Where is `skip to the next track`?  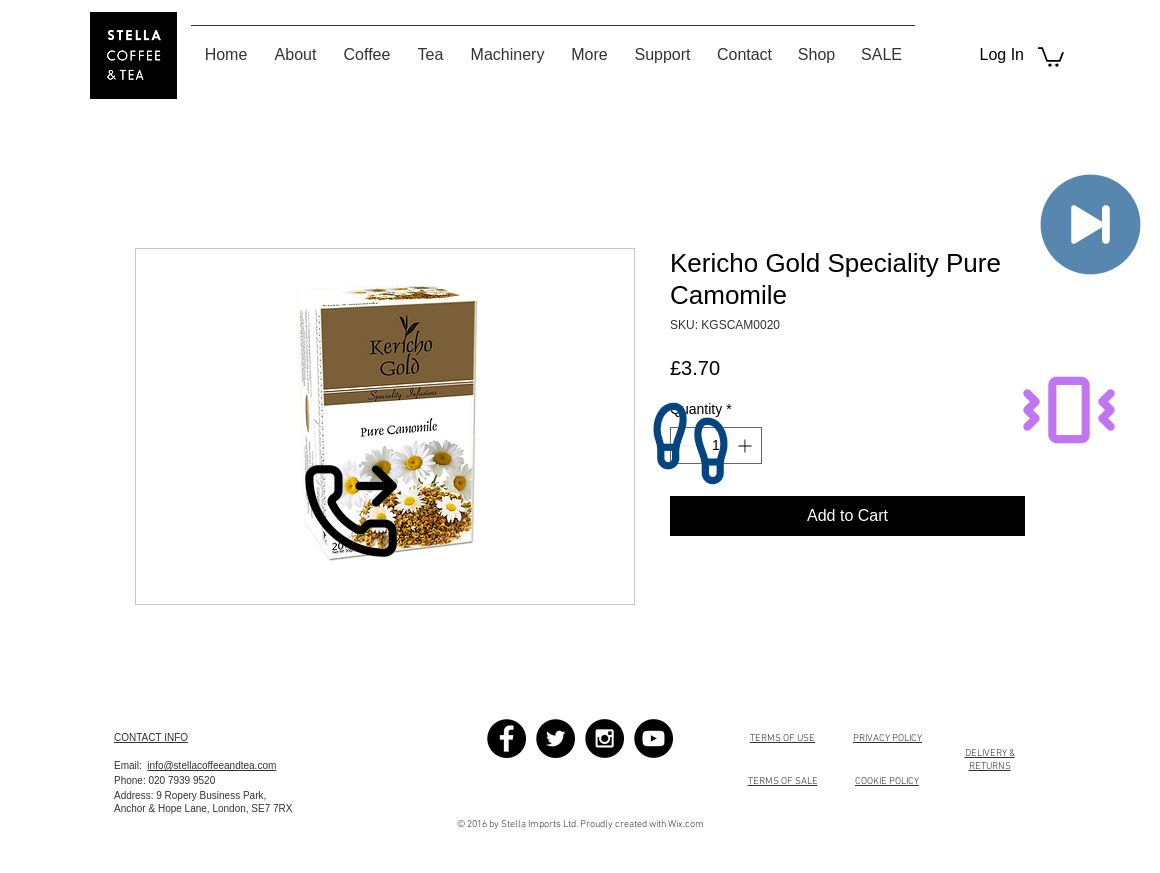
skip to the next track is located at coordinates (1090, 224).